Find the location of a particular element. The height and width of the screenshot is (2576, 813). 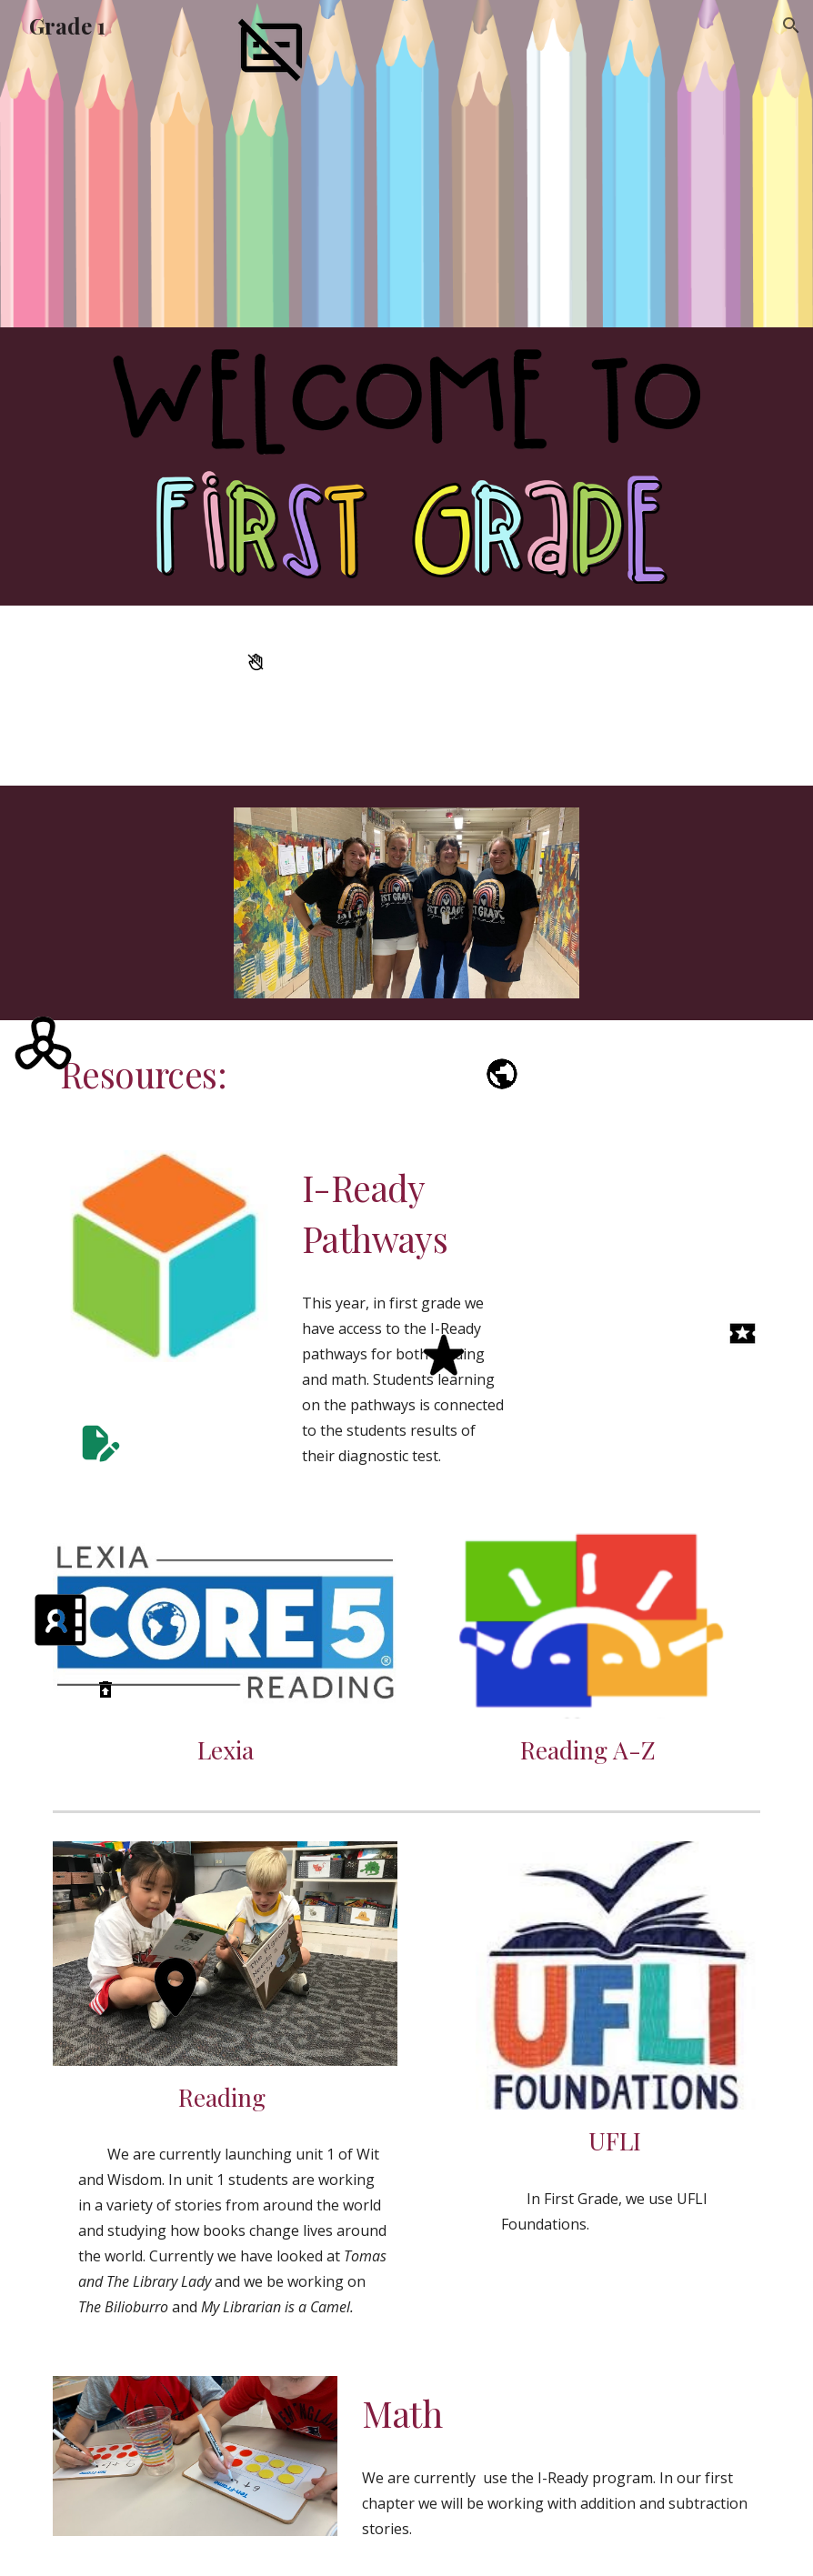

fan or cooling system controls is located at coordinates (43, 1043).